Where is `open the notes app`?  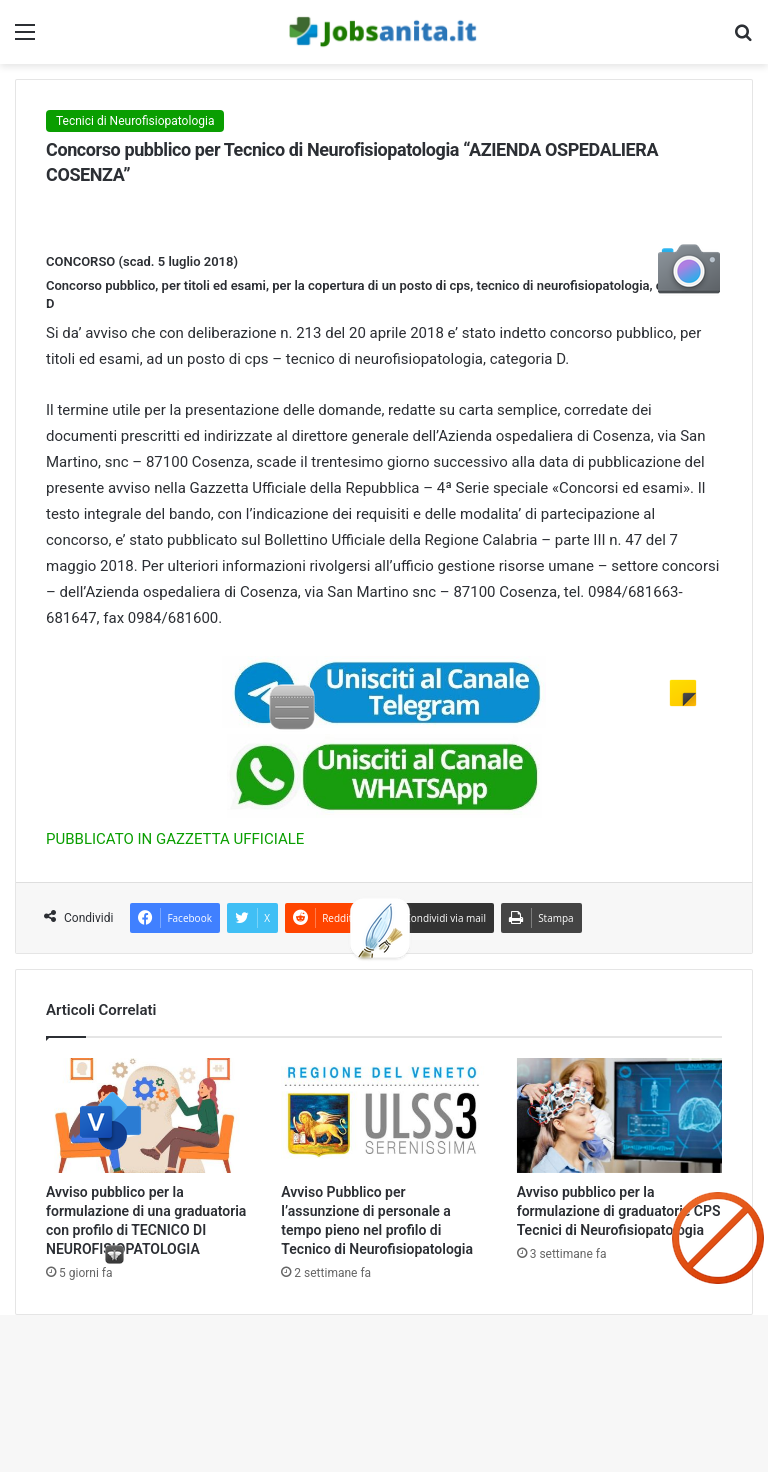 open the notes app is located at coordinates (292, 707).